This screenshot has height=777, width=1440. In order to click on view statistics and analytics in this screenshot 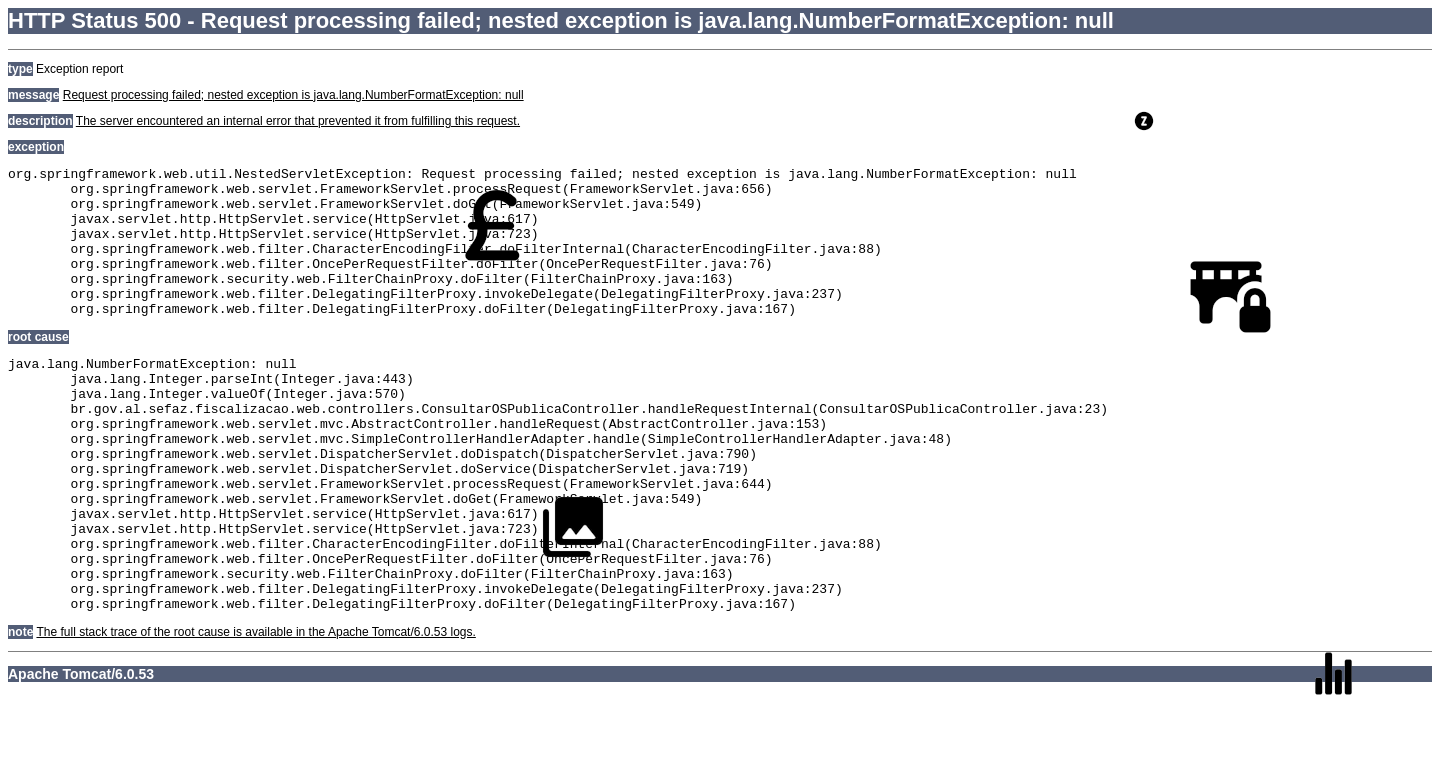, I will do `click(1333, 673)`.